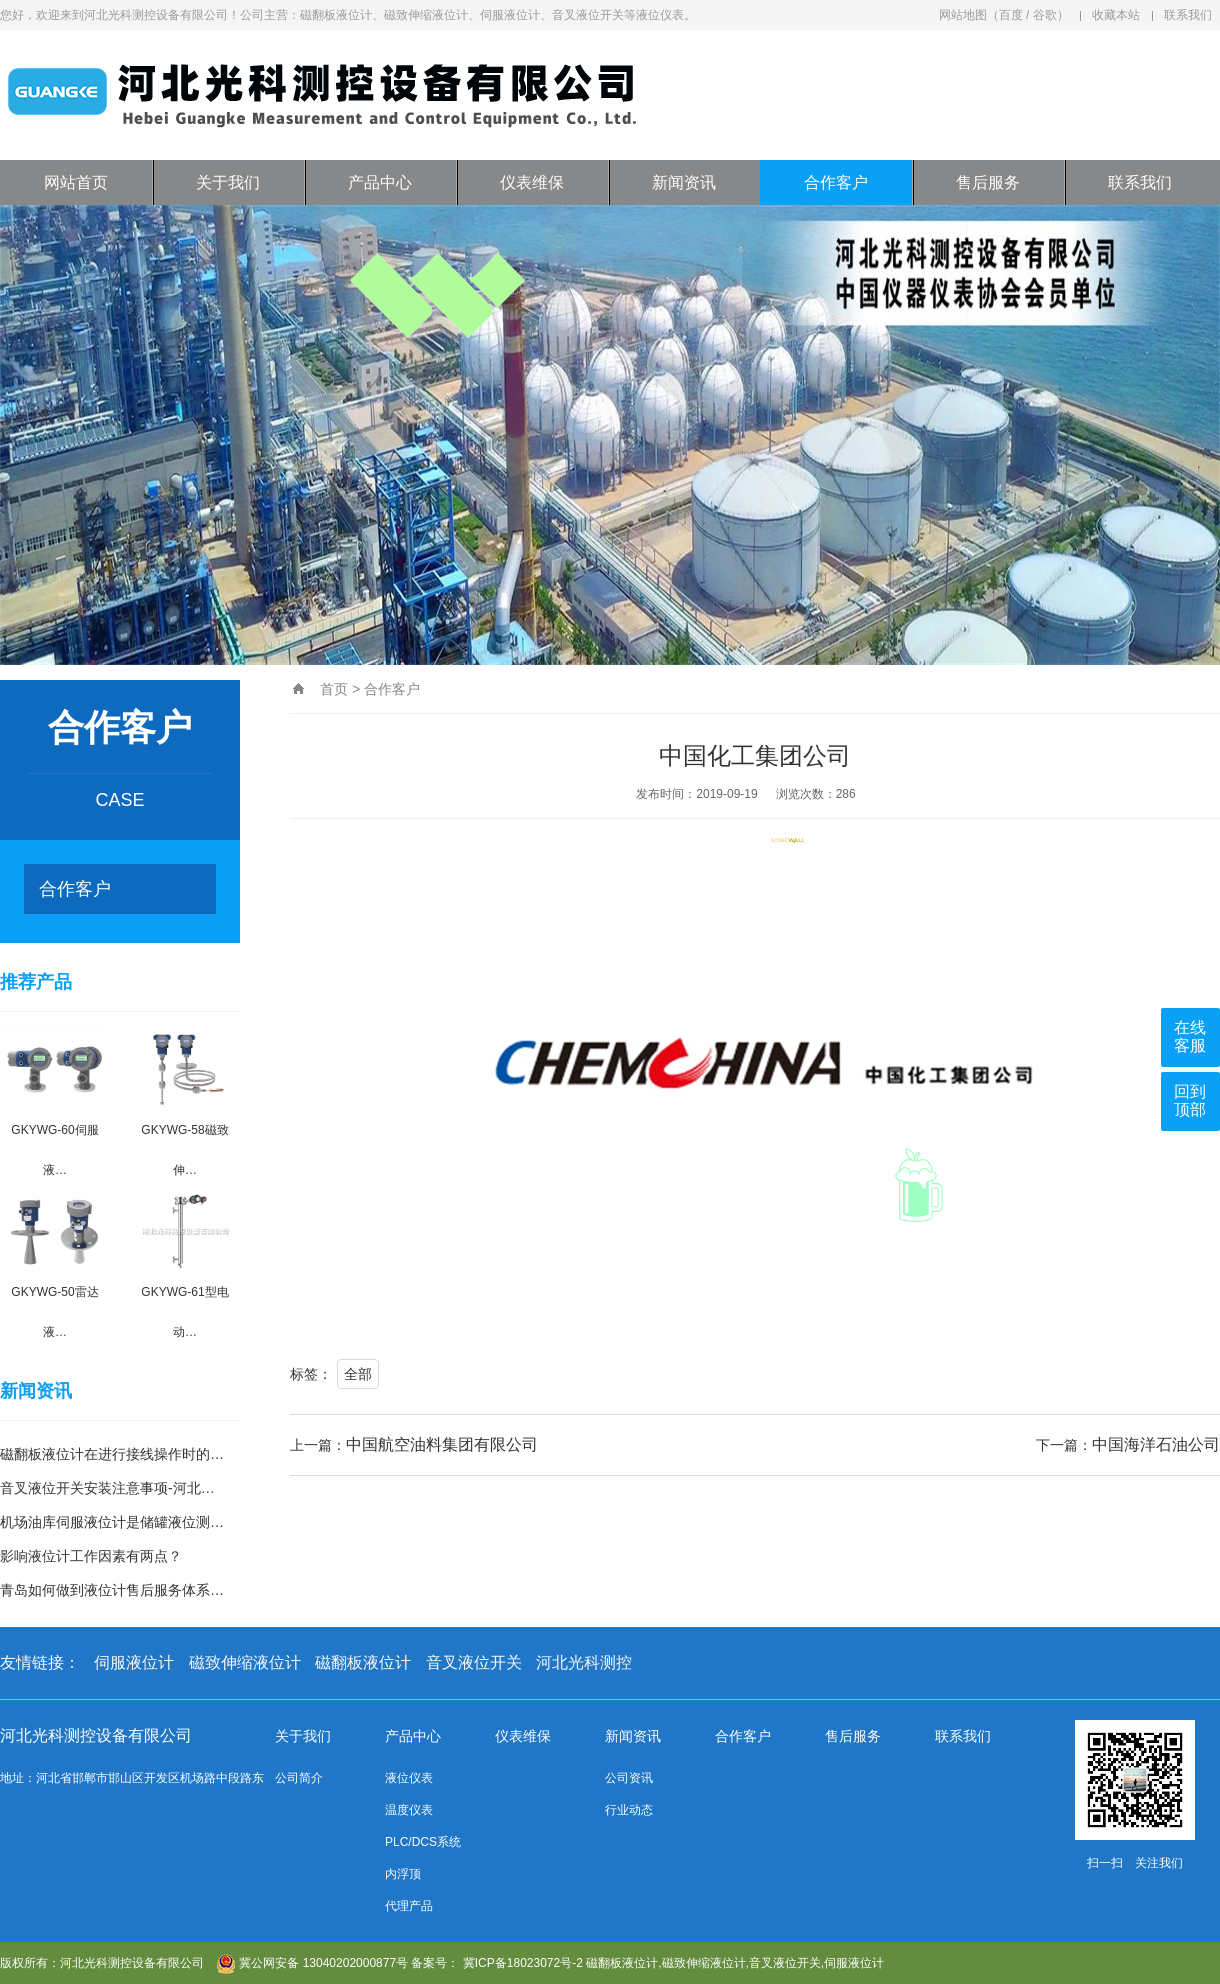  What do you see at coordinates (437, 295) in the screenshot?
I see `wondershare brand logo` at bounding box center [437, 295].